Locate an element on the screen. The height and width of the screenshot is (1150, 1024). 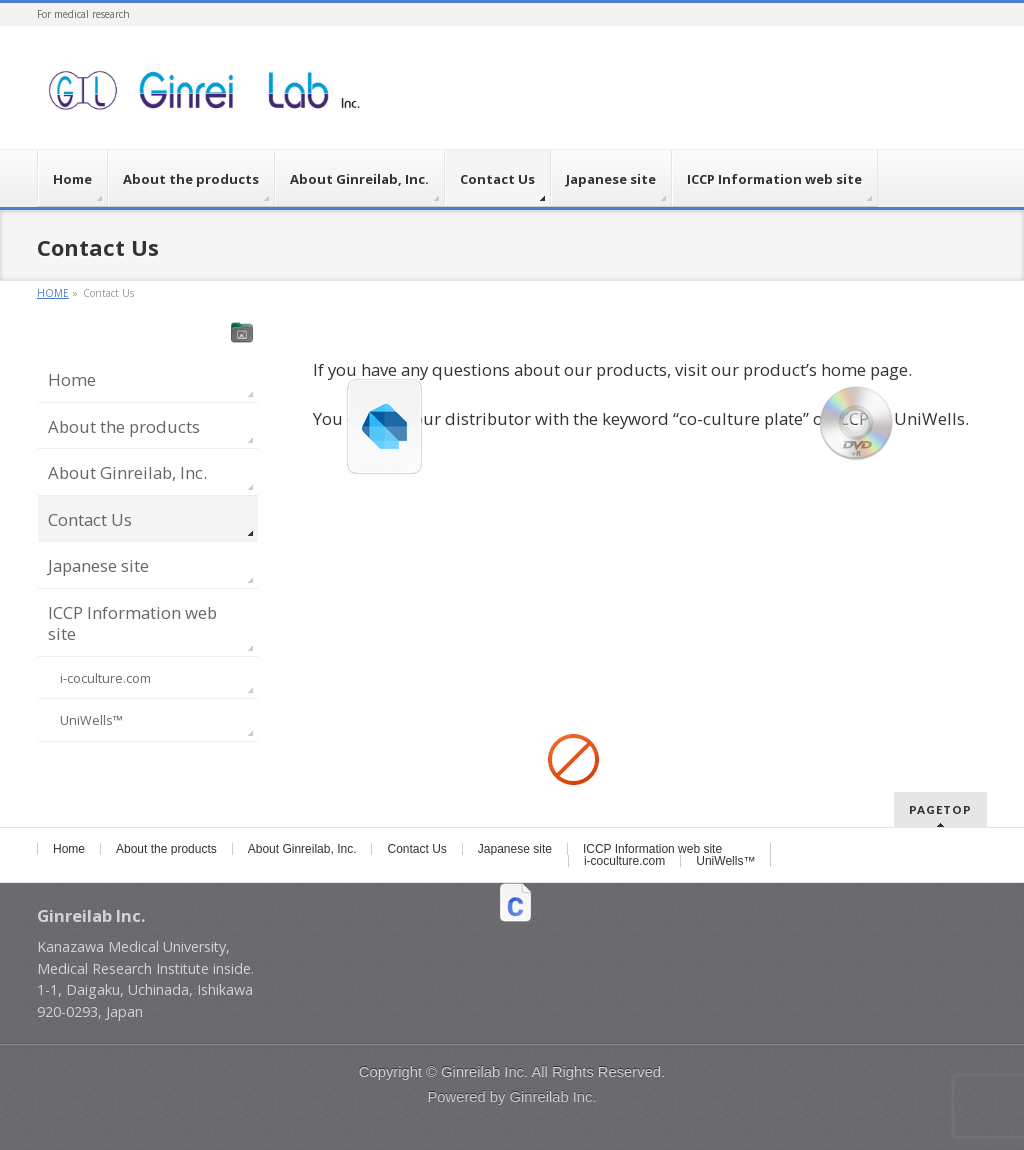
open pictures folder is located at coordinates (242, 332).